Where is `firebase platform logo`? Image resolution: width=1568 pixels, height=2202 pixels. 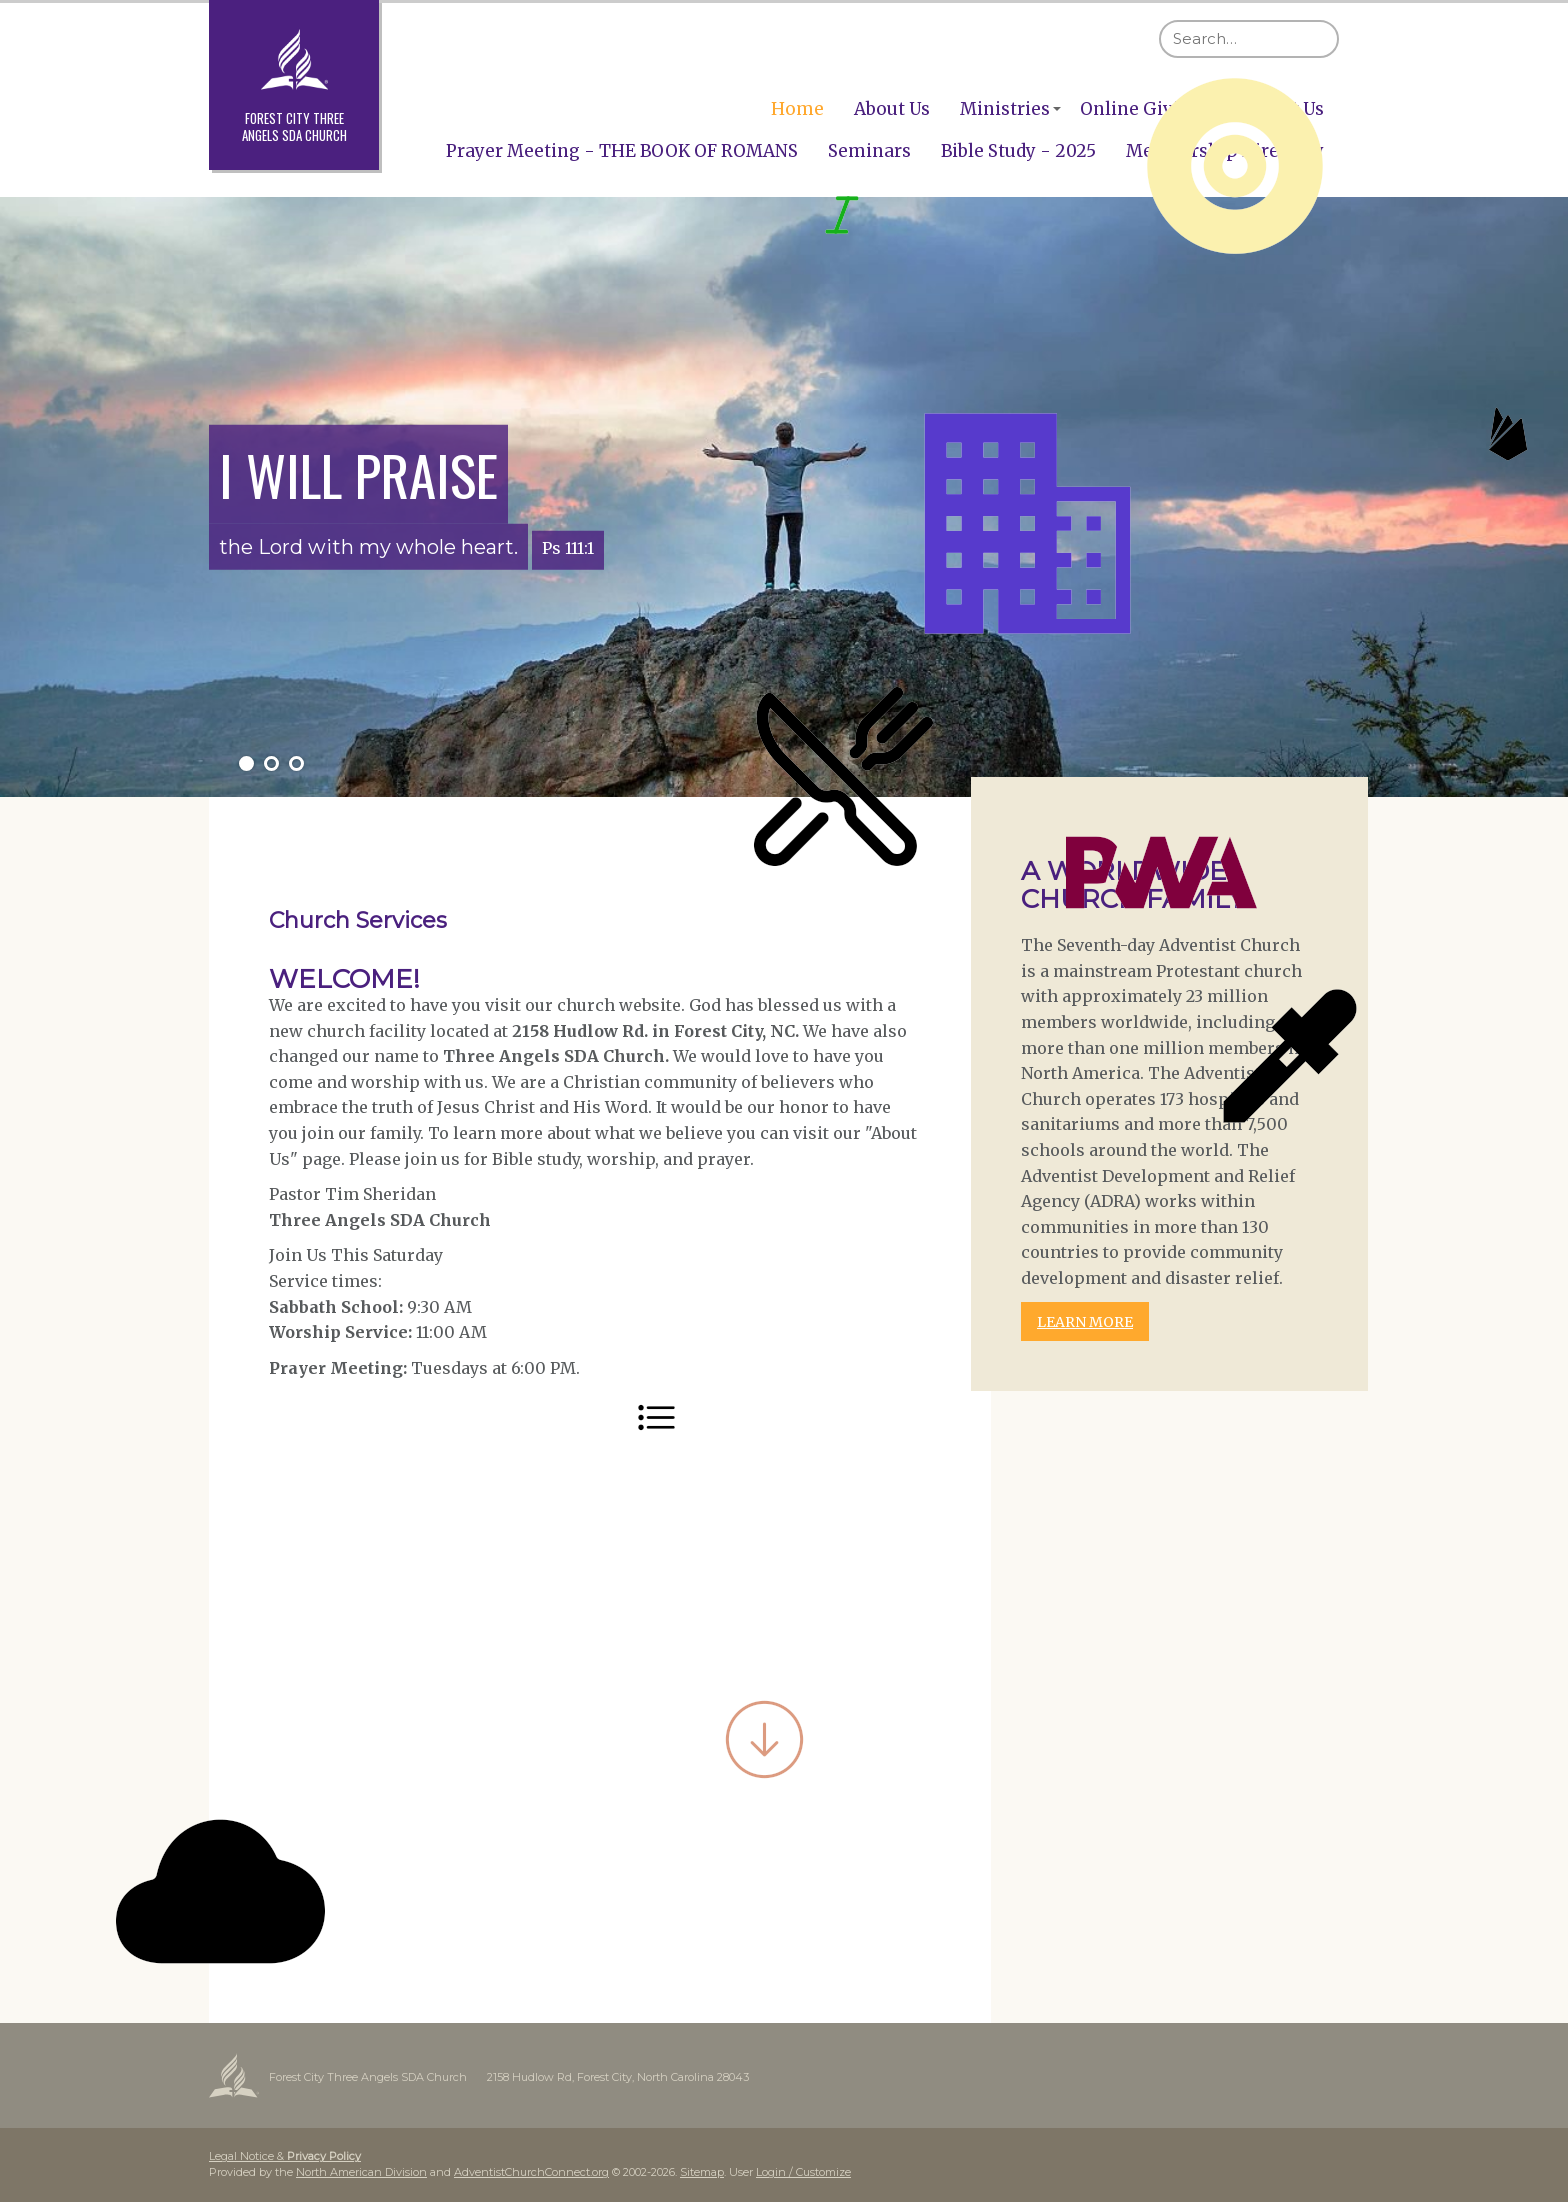
firebase platform logo is located at coordinates (1508, 434).